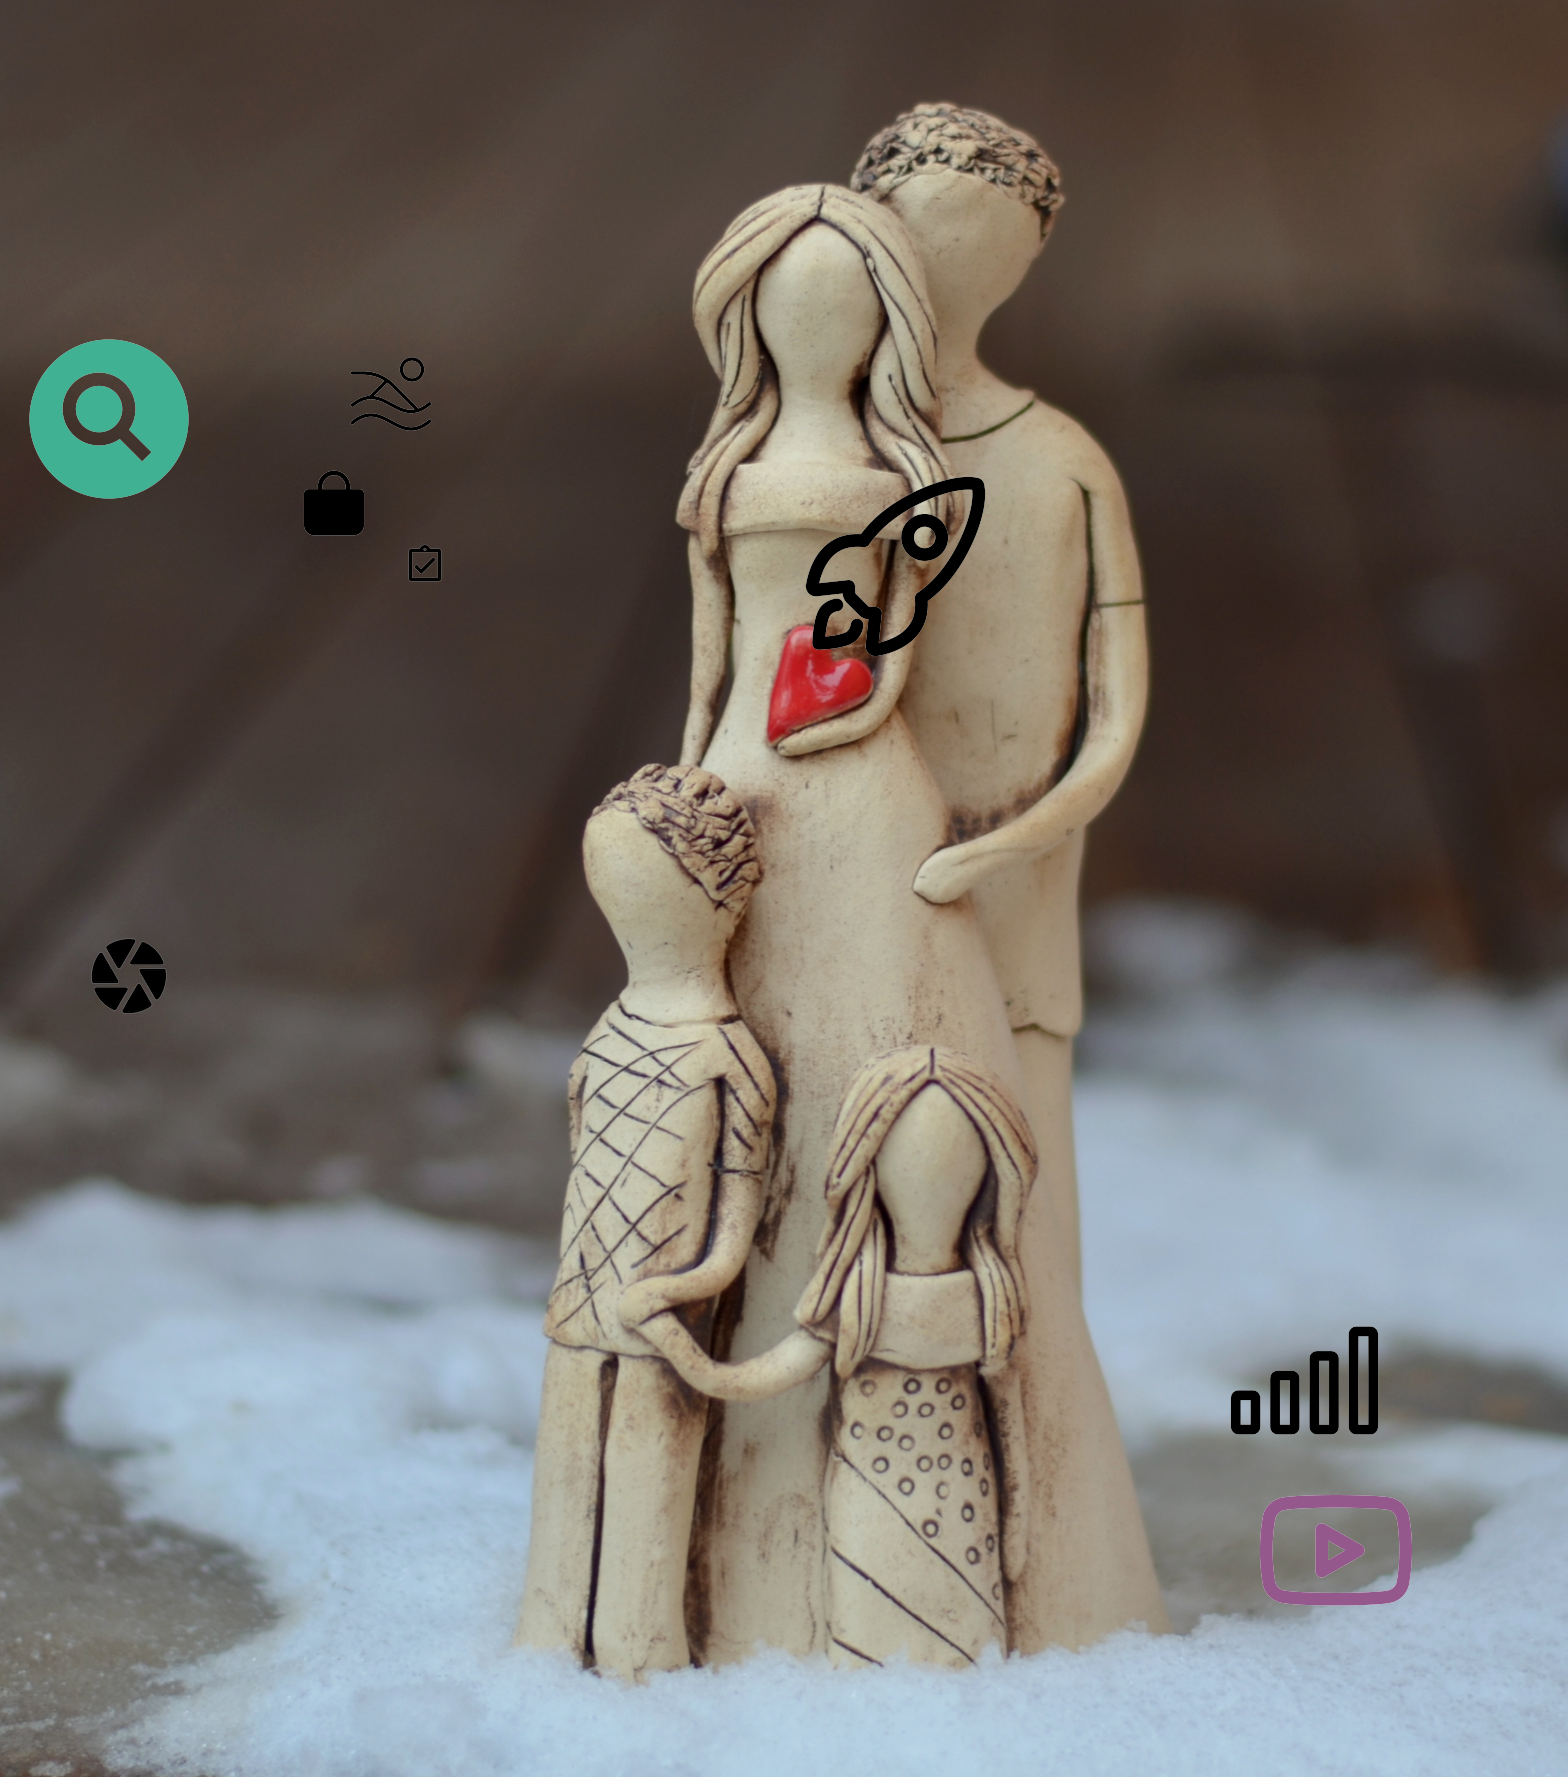 This screenshot has width=1568, height=1780. I want to click on tap to search, so click(109, 419).